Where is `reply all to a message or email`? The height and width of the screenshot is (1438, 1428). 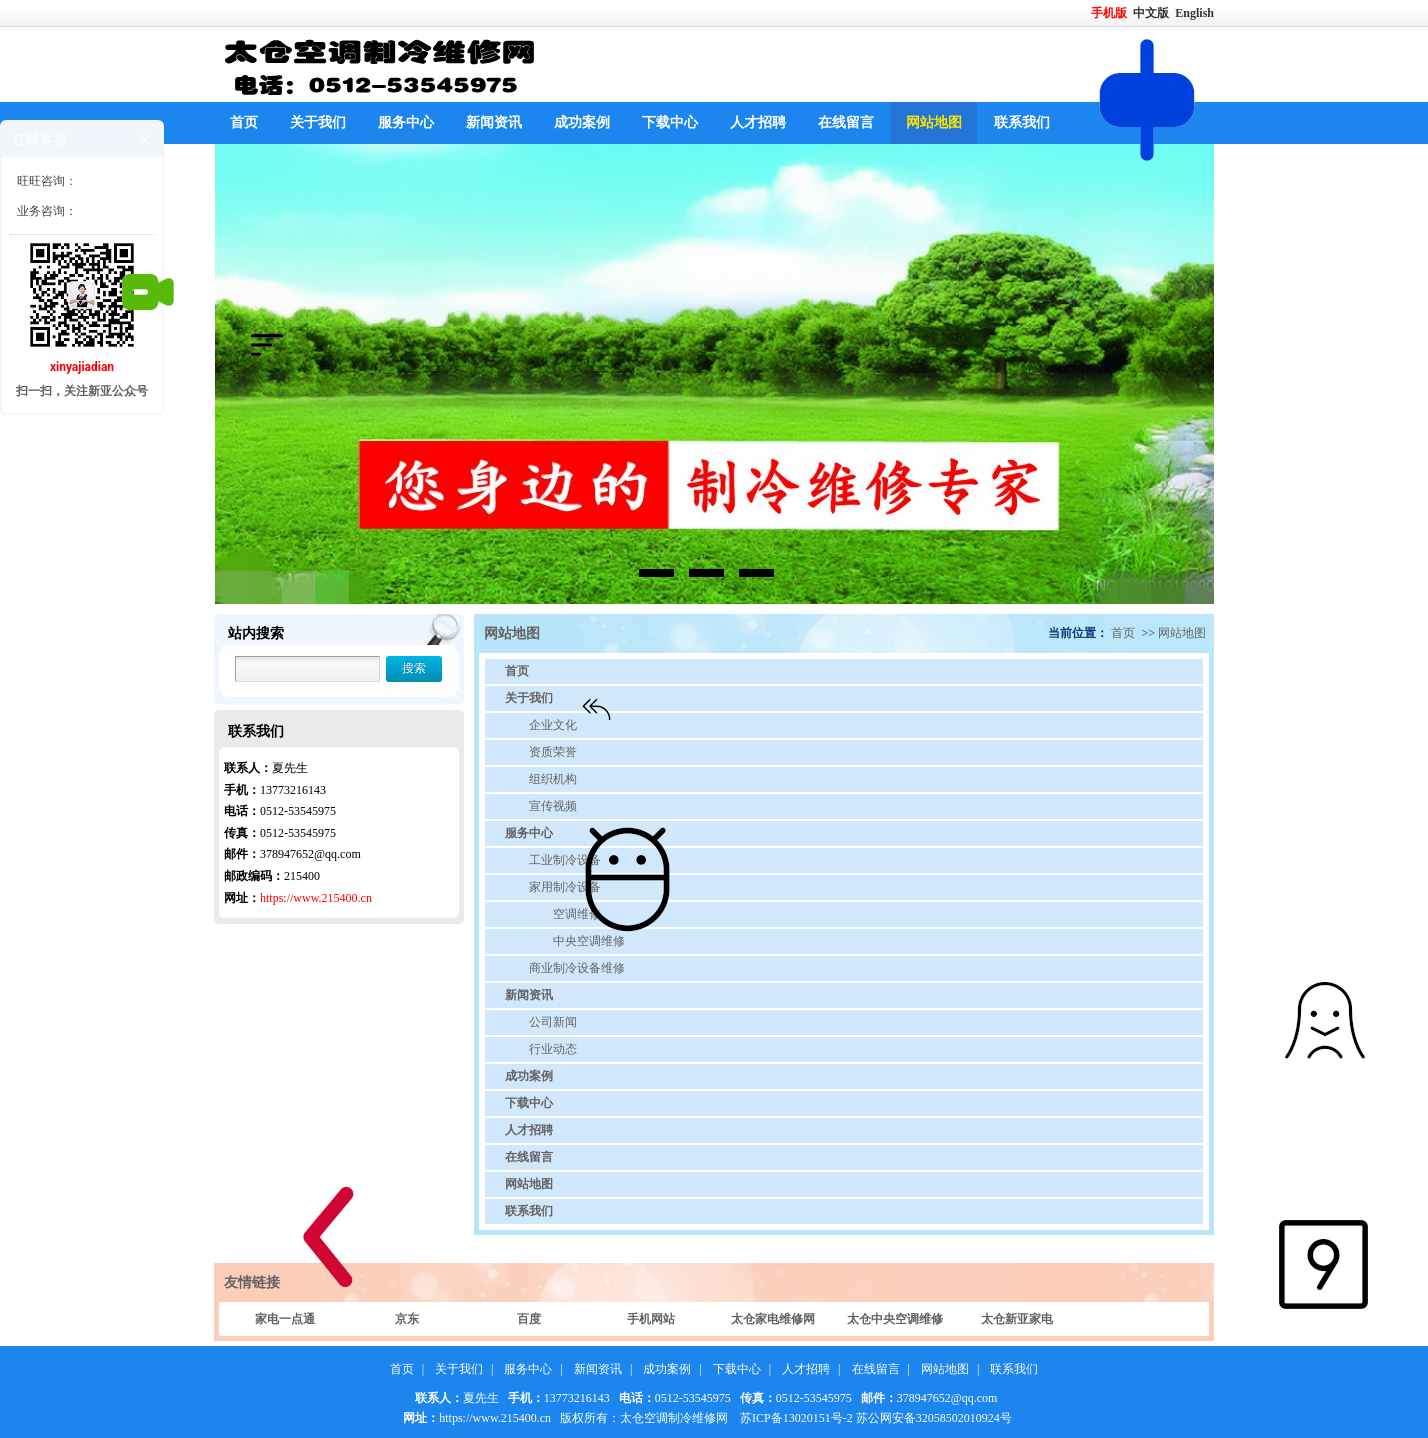 reply all to a message or email is located at coordinates (596, 709).